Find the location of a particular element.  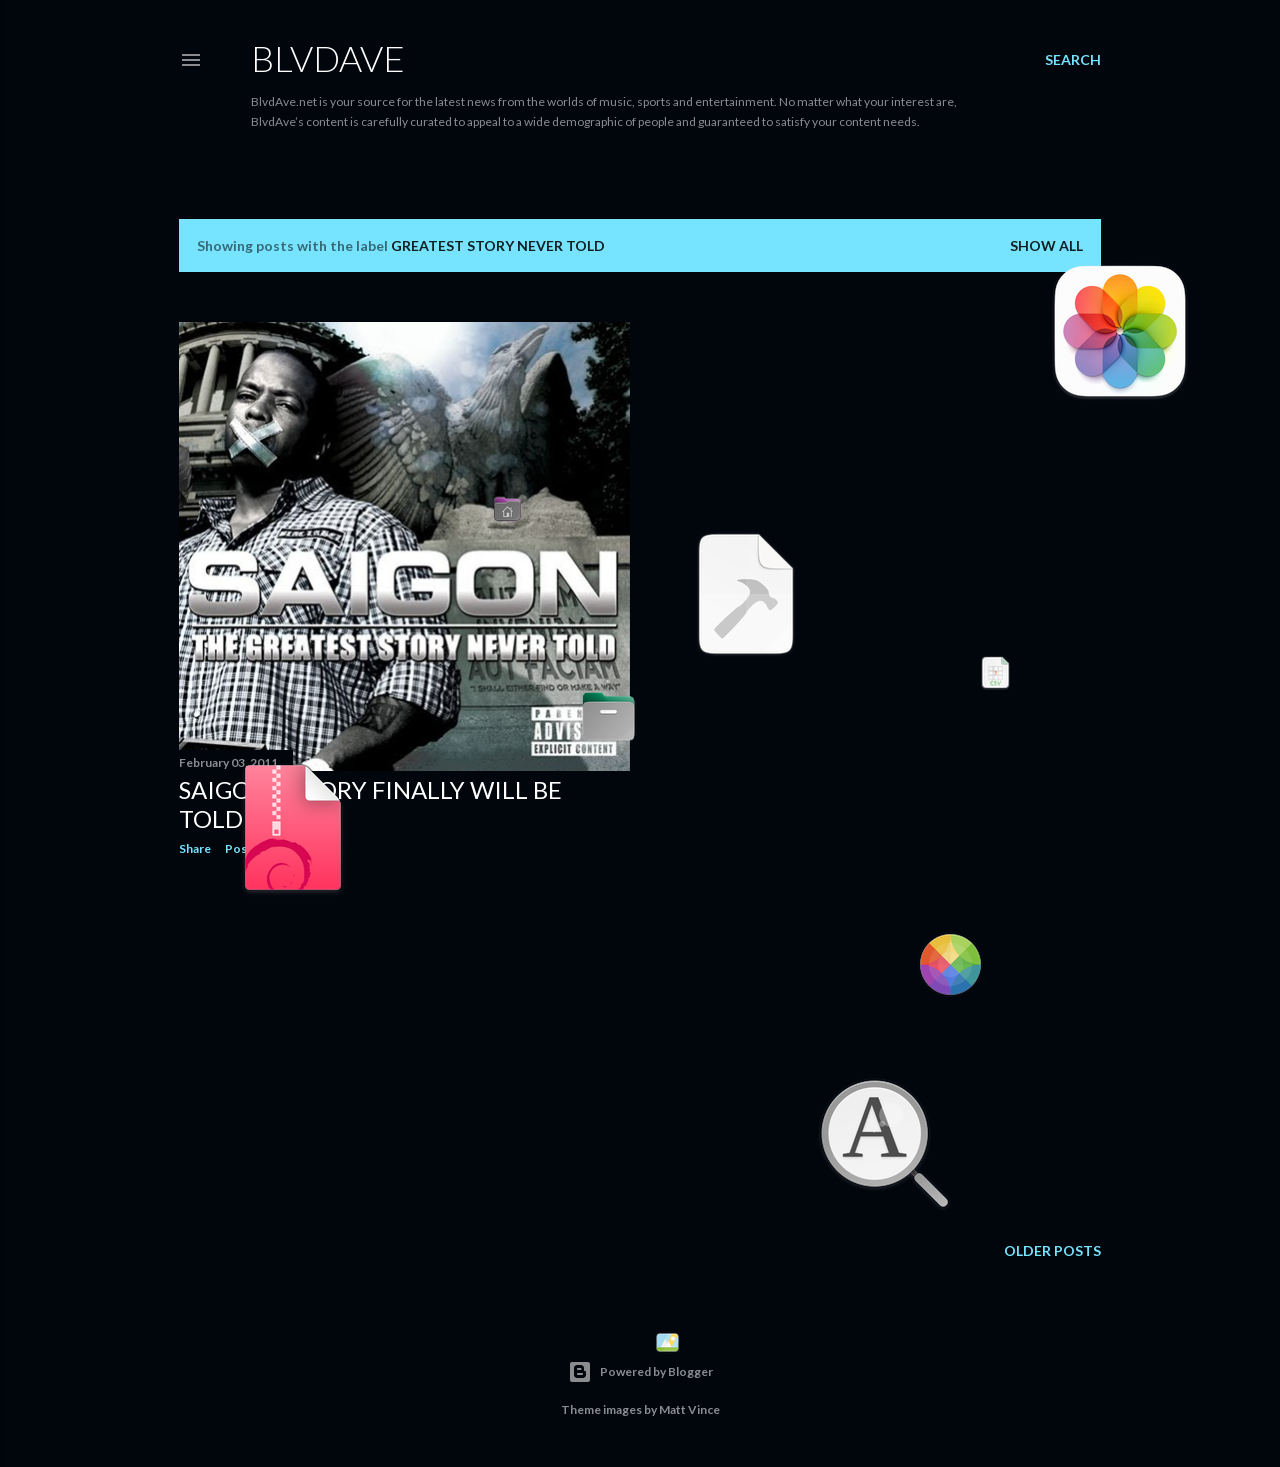

open the file manager application is located at coordinates (608, 716).